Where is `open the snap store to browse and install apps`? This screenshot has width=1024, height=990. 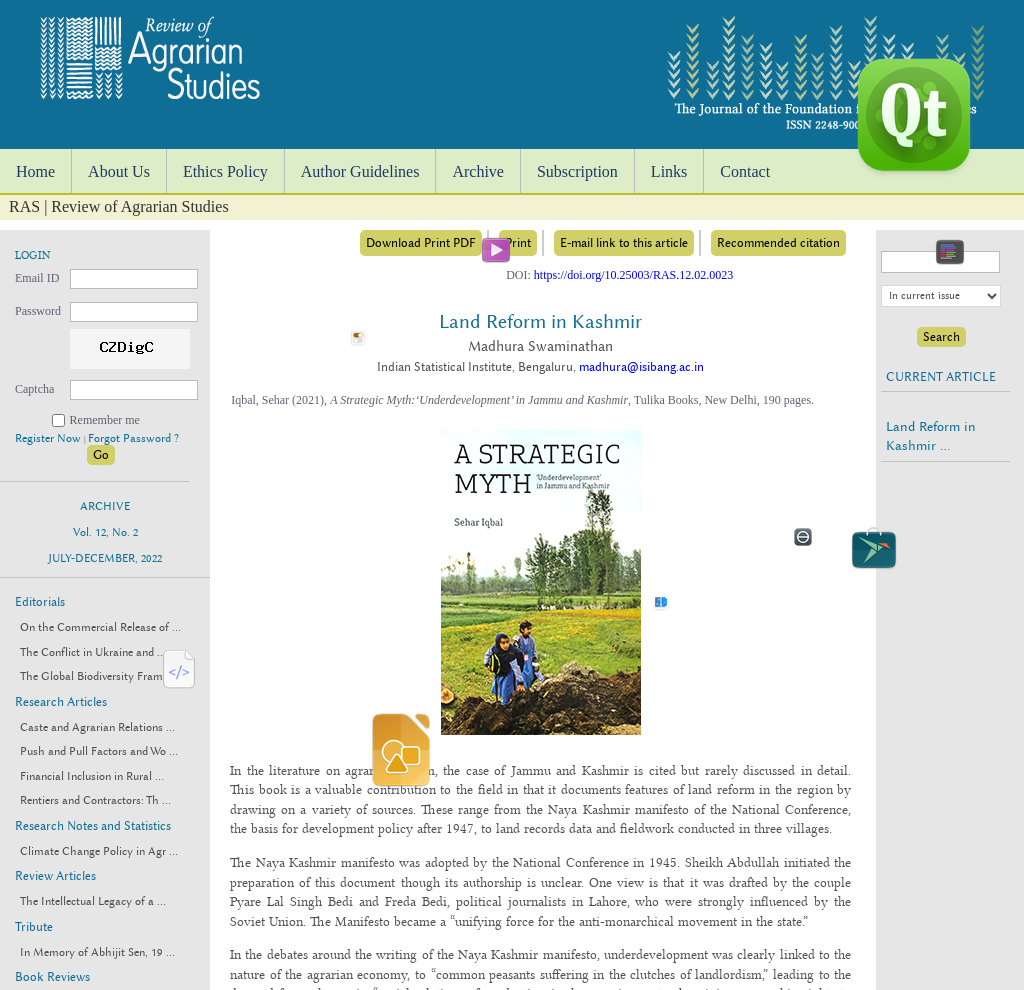
open the snap store to browse and install apps is located at coordinates (874, 550).